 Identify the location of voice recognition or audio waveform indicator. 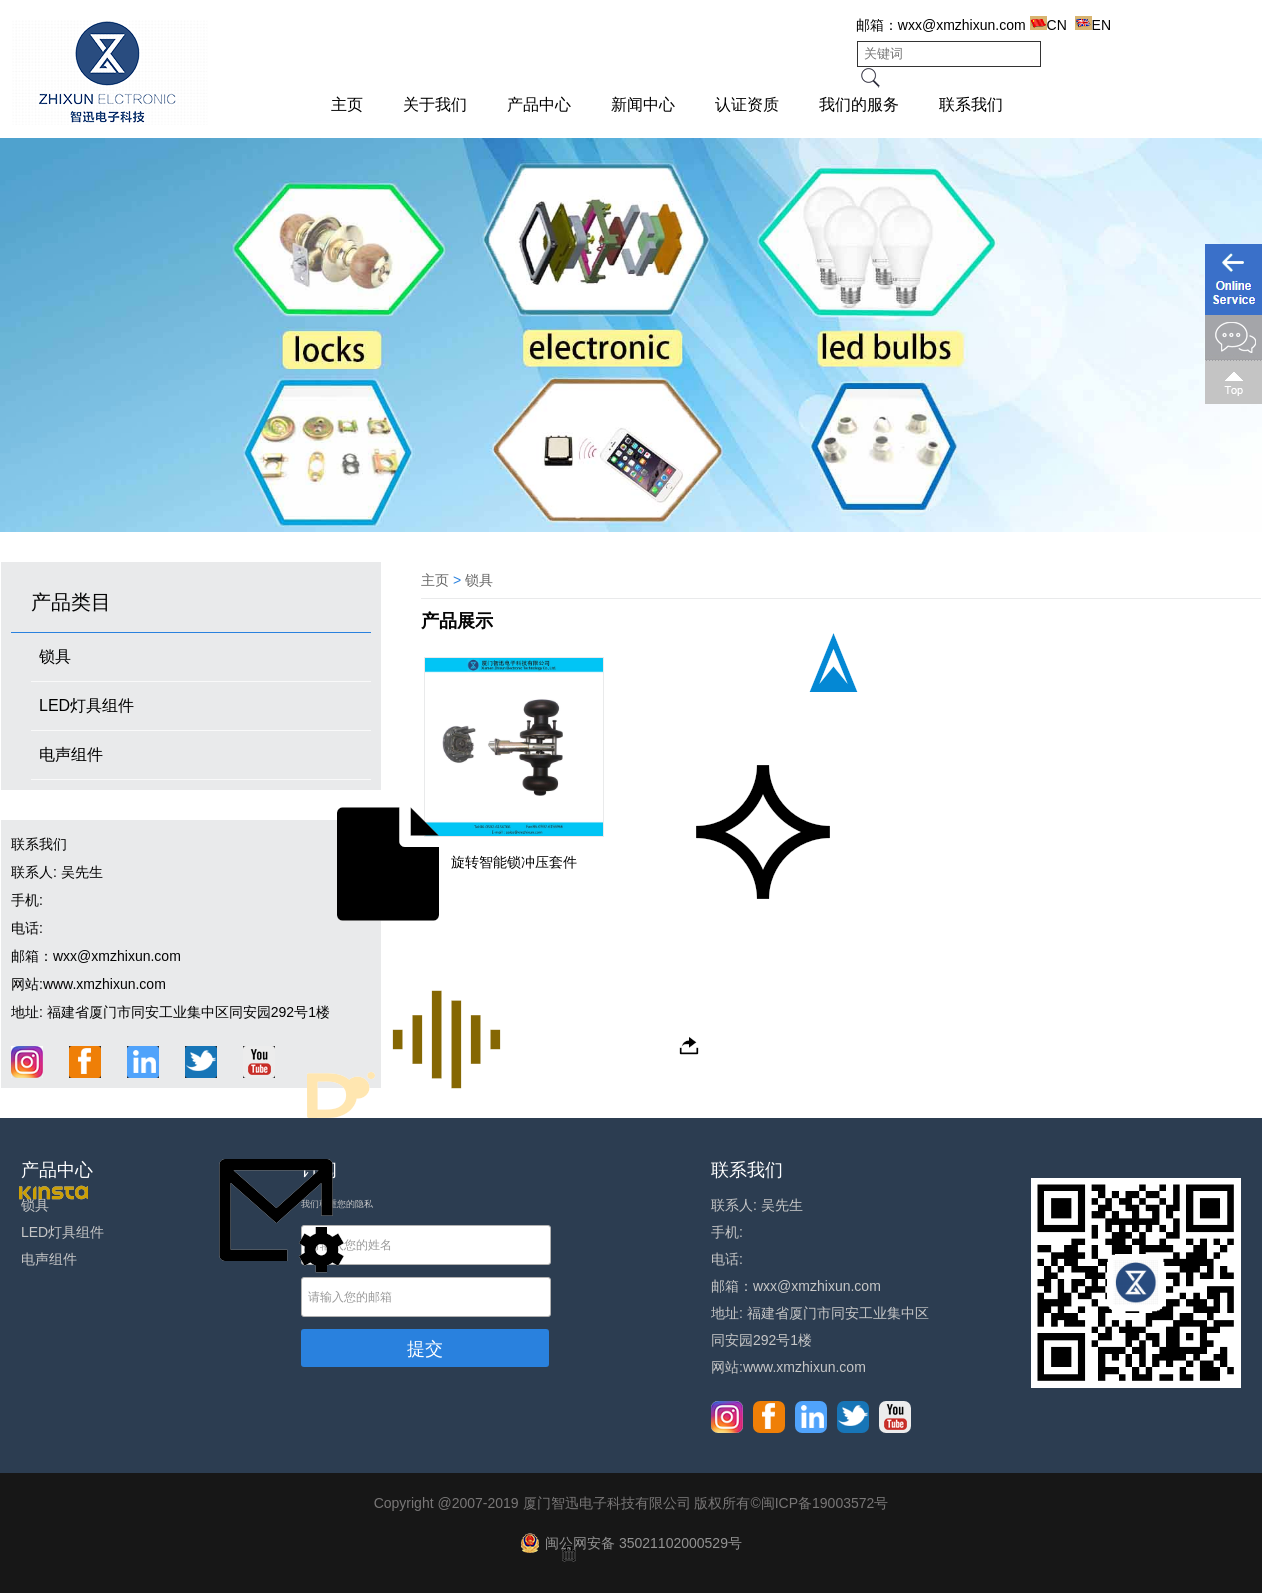
(446, 1039).